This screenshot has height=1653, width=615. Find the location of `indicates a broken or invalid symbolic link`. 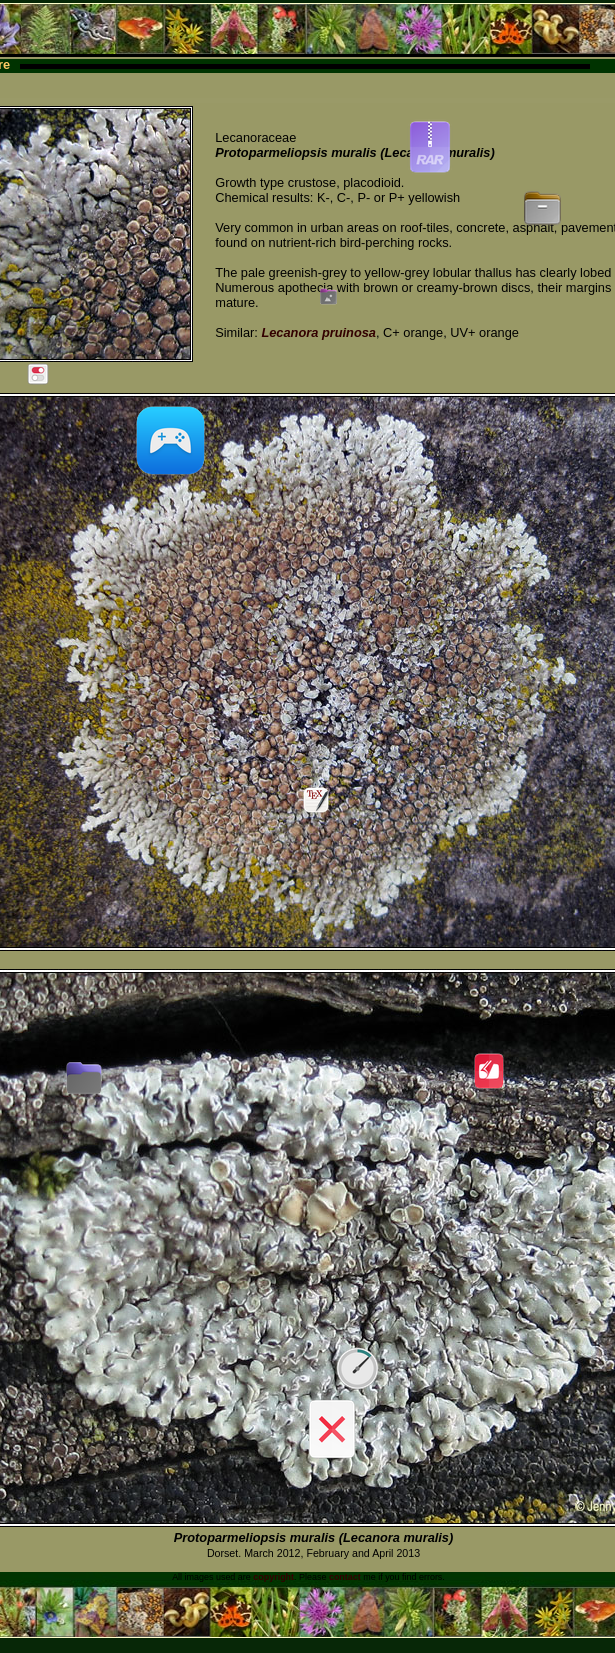

indicates a broken or invalid symbolic link is located at coordinates (332, 1429).